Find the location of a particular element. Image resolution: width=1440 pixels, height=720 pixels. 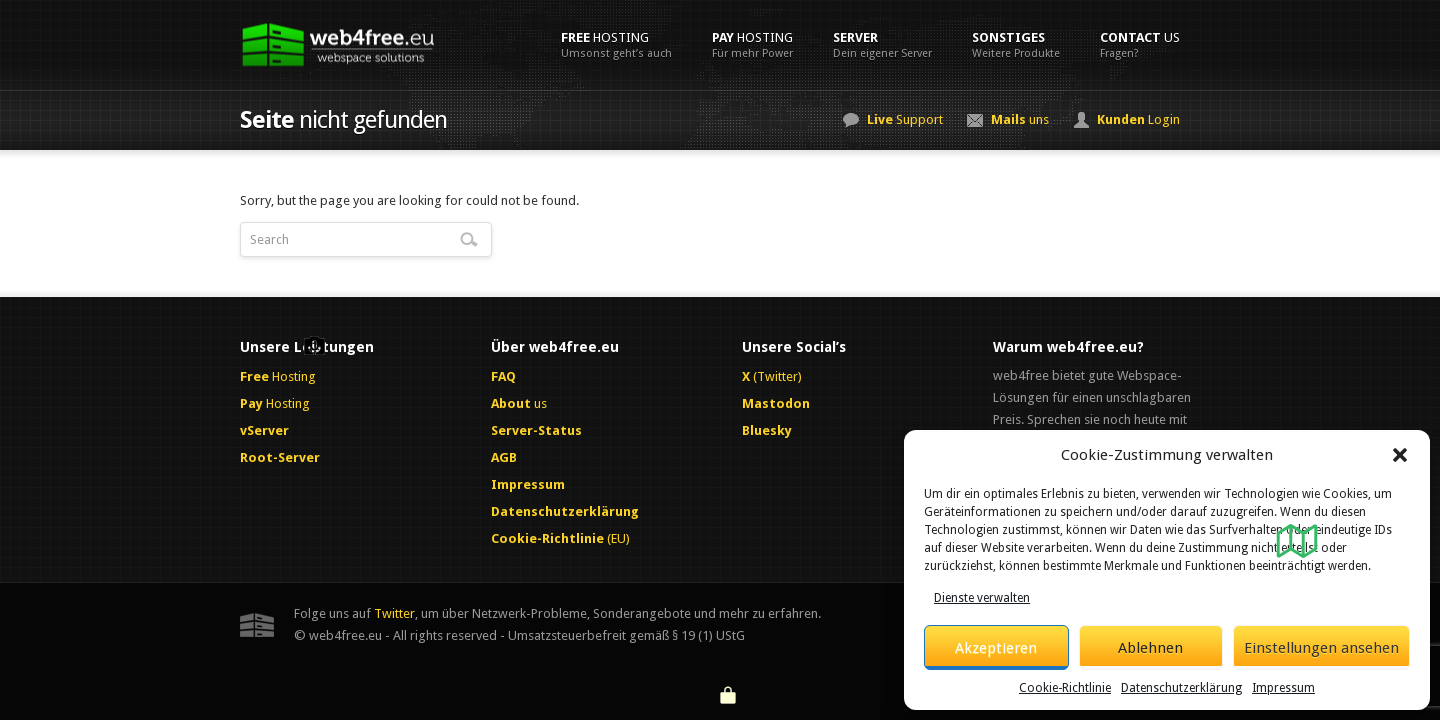

locked or secured content is located at coordinates (728, 696).